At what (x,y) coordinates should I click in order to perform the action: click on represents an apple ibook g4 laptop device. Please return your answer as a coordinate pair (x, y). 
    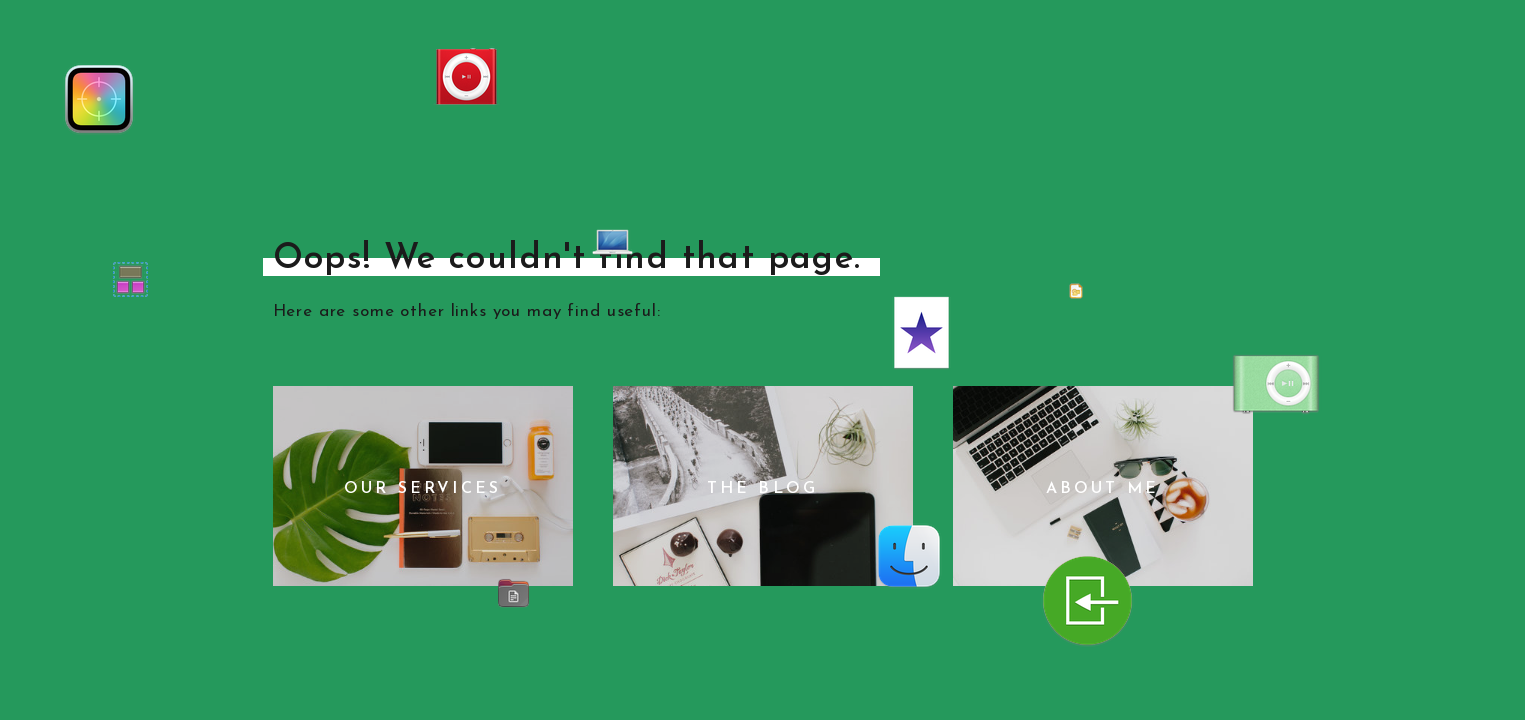
    Looking at the image, I should click on (612, 241).